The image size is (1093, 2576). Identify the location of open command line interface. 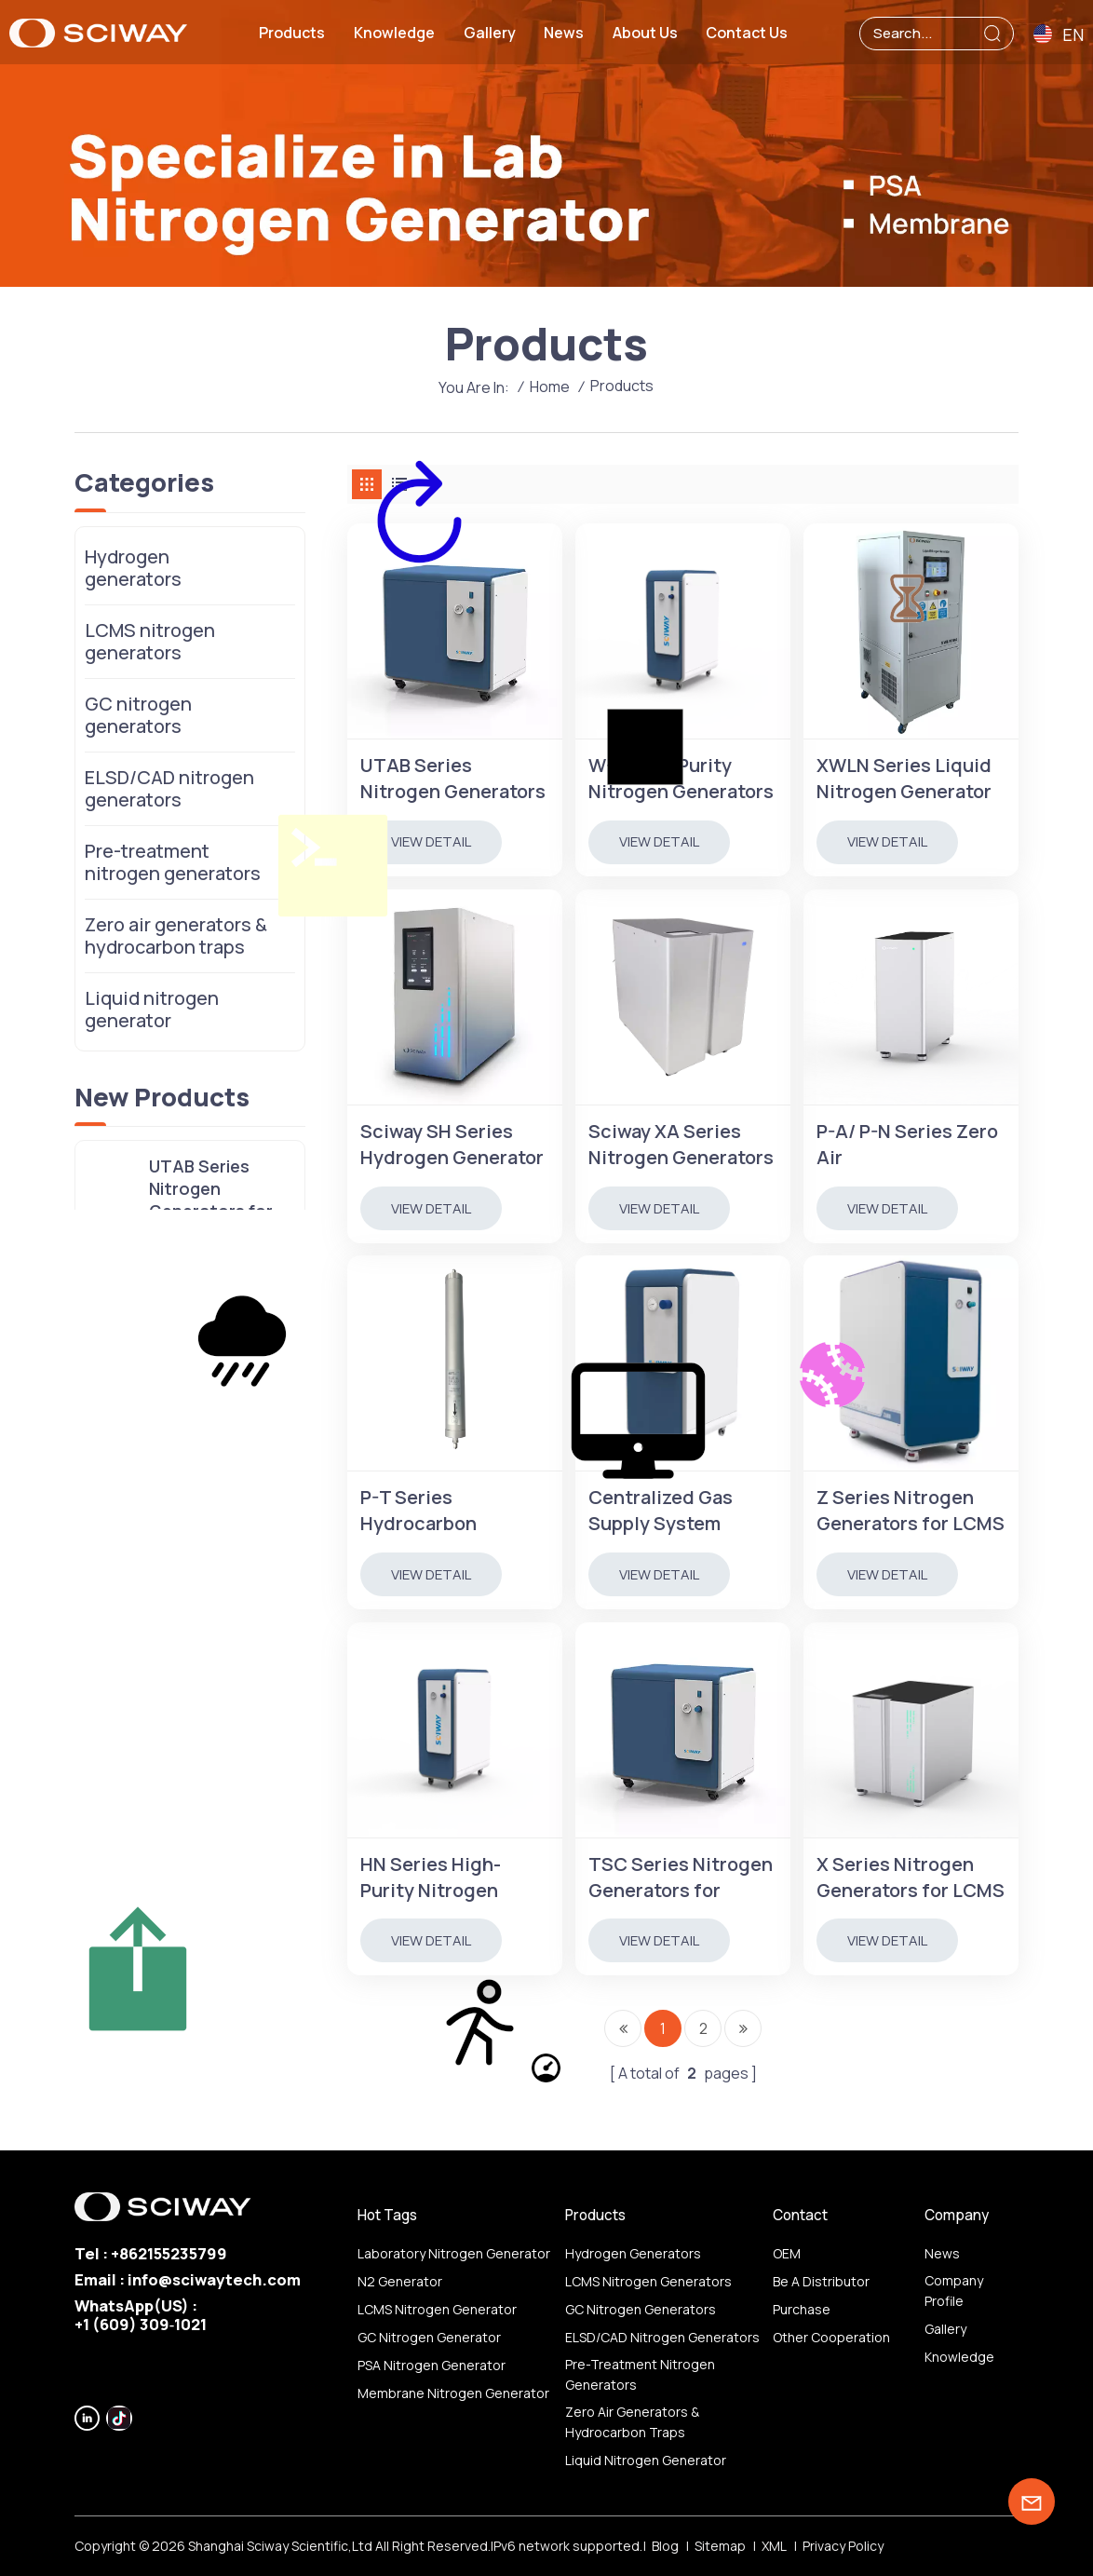
(332, 865).